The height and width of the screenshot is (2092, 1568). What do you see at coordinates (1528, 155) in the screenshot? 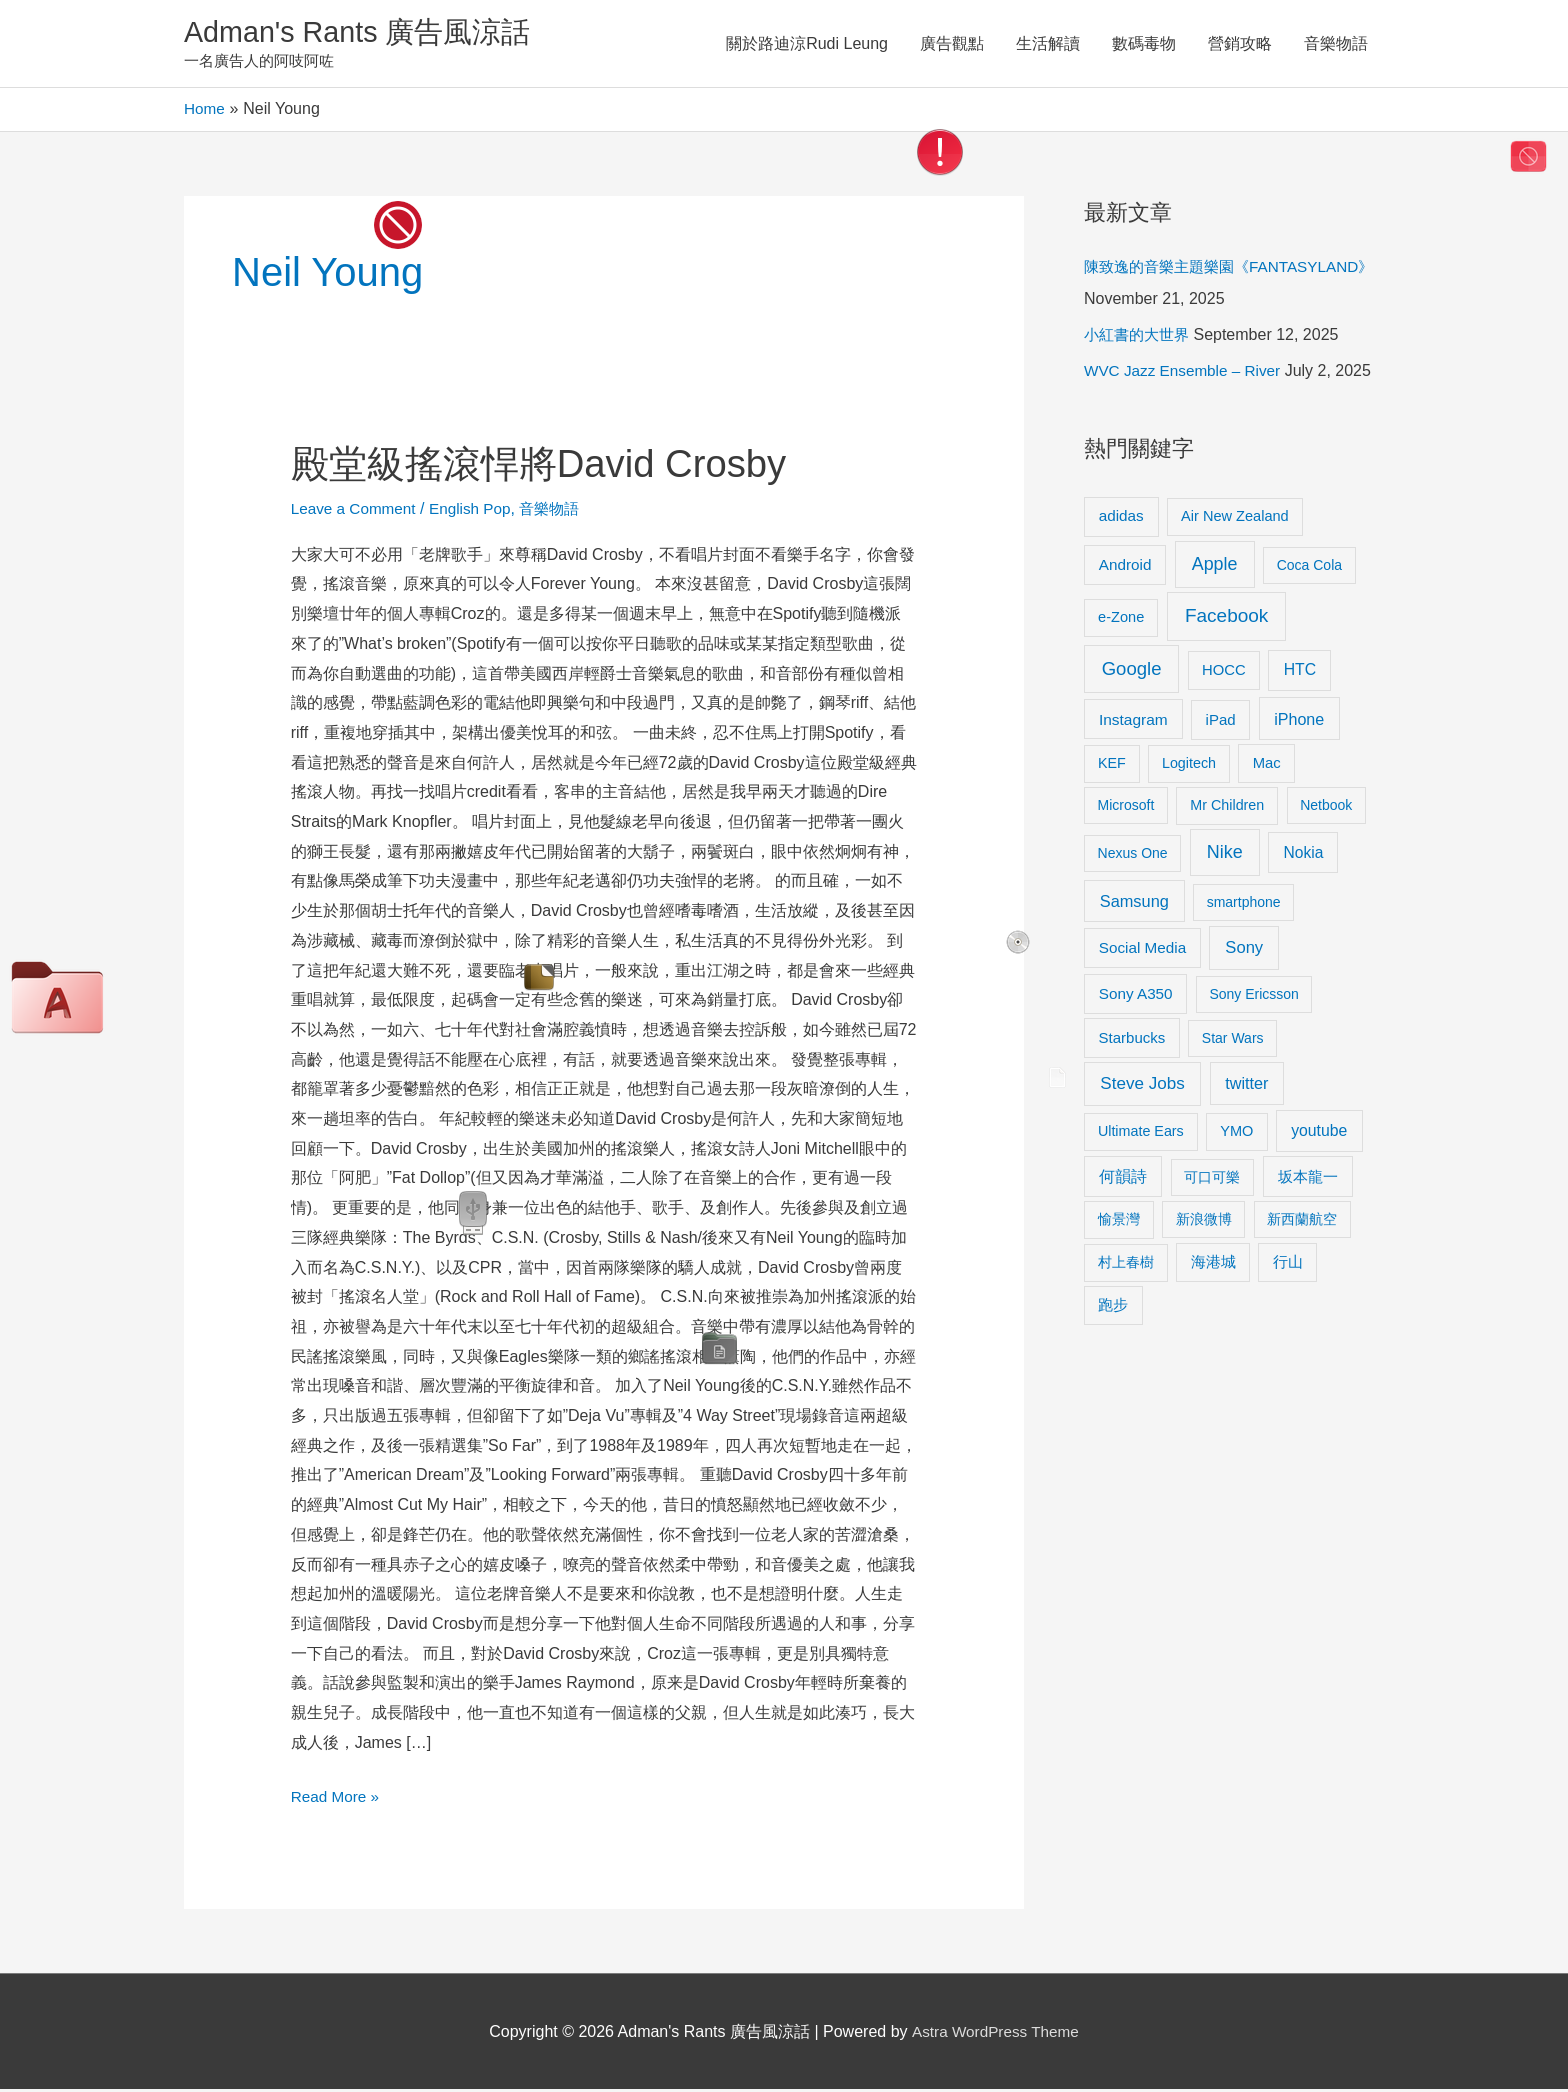
I see `indicates image failed to load` at bounding box center [1528, 155].